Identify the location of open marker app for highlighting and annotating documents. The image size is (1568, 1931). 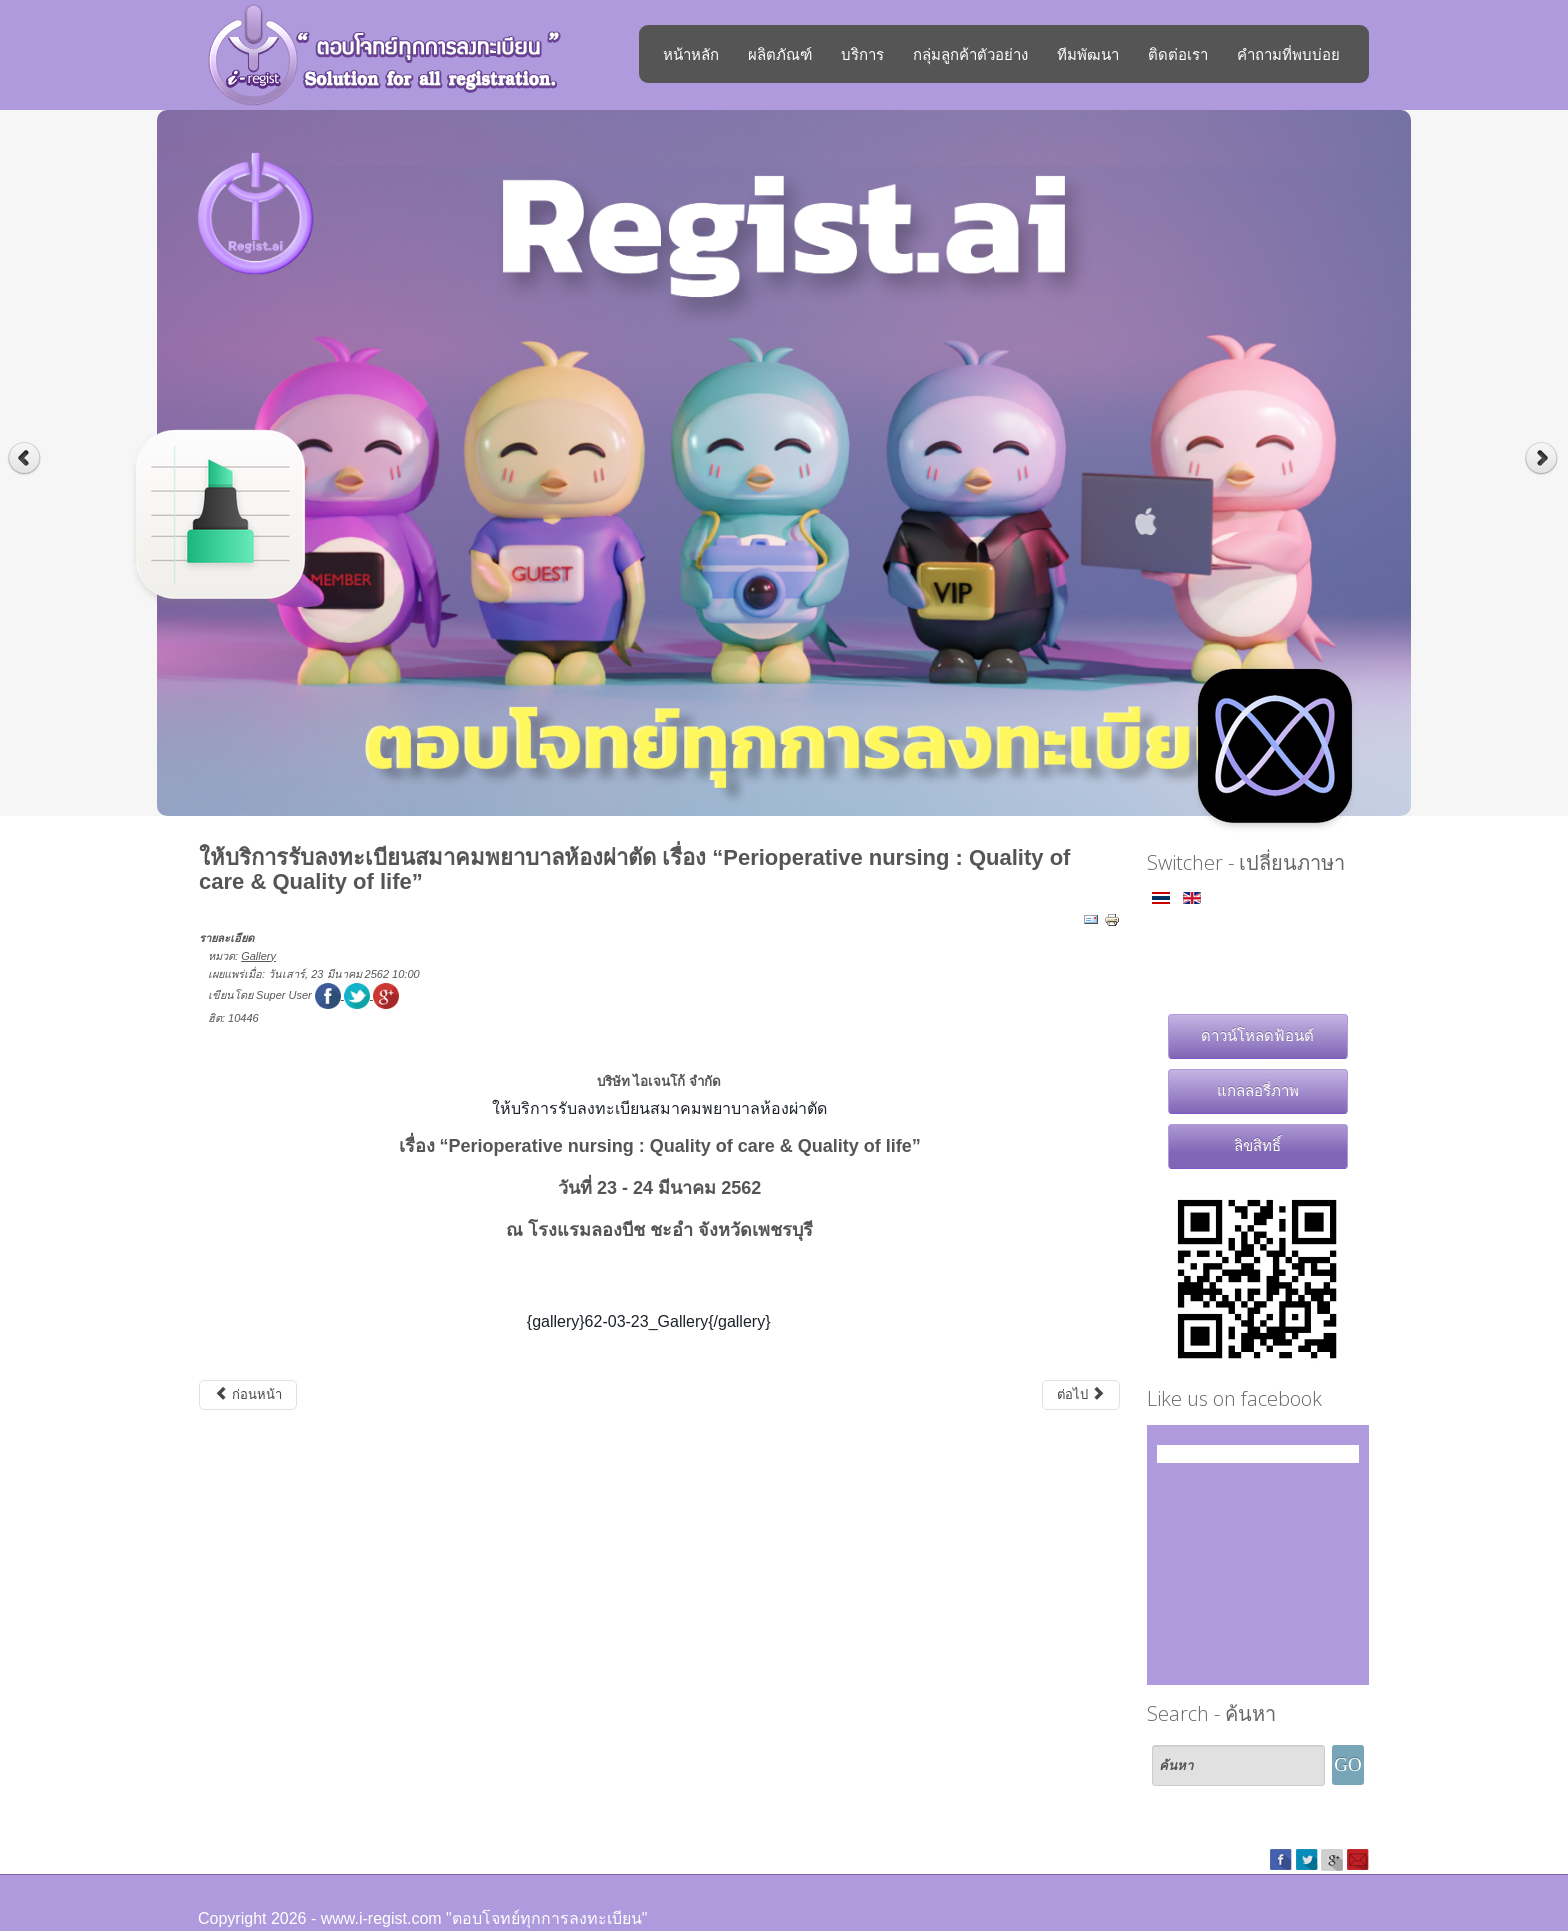
(220, 514).